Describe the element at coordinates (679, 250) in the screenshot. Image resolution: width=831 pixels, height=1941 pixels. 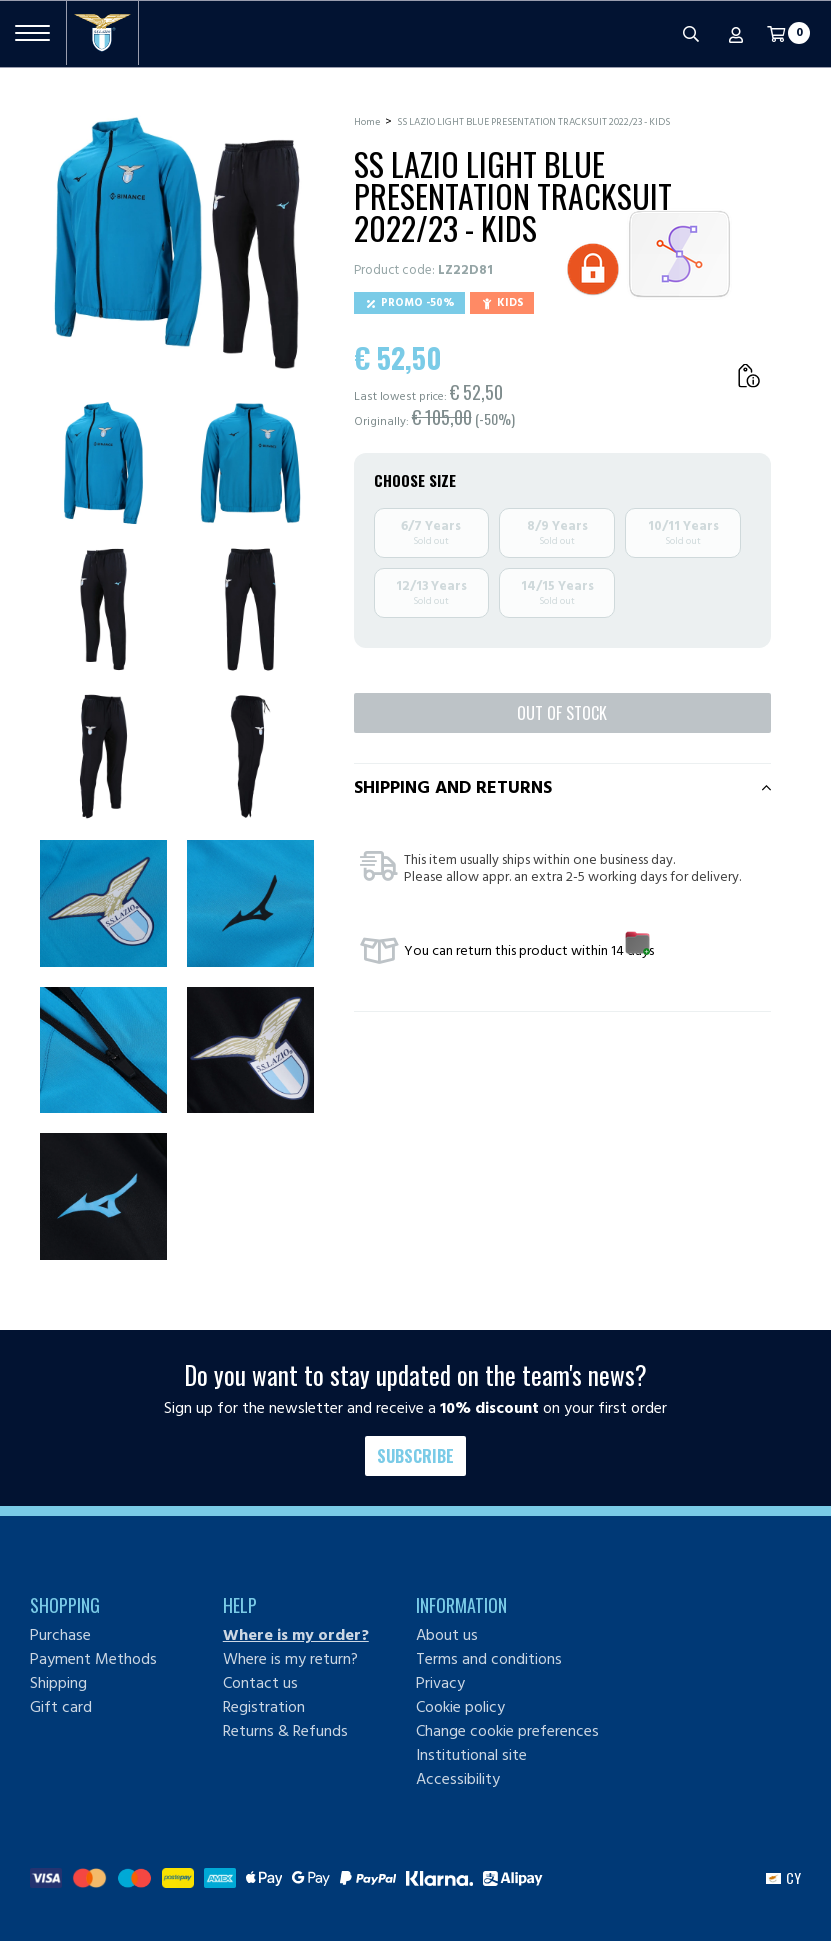
I see `compressed SVG image file` at that location.